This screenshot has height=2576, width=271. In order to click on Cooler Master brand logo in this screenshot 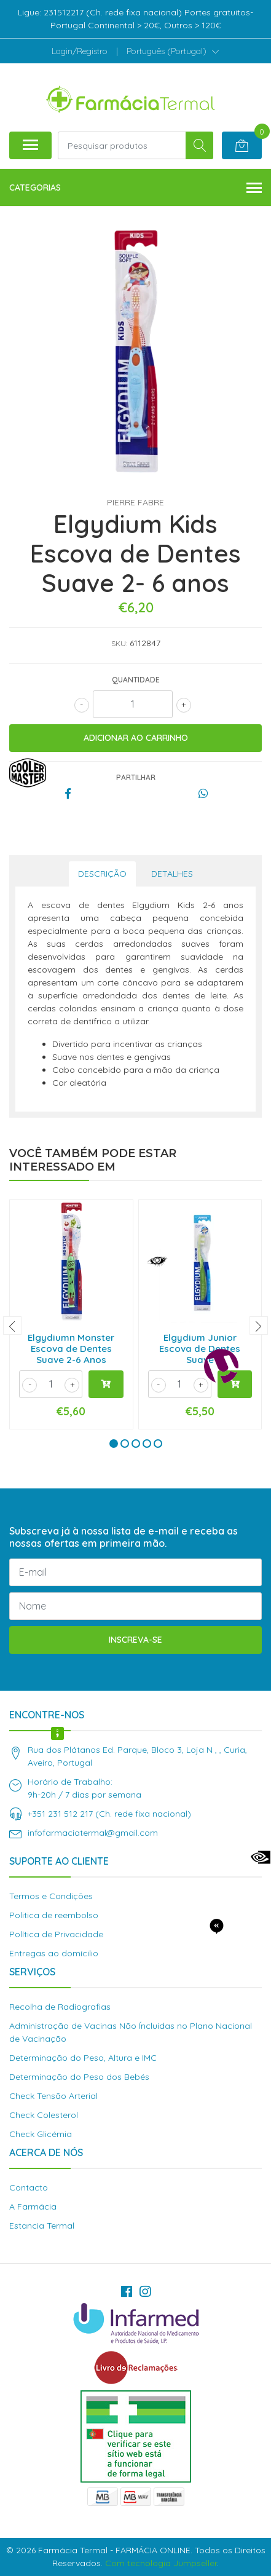, I will do `click(28, 773)`.